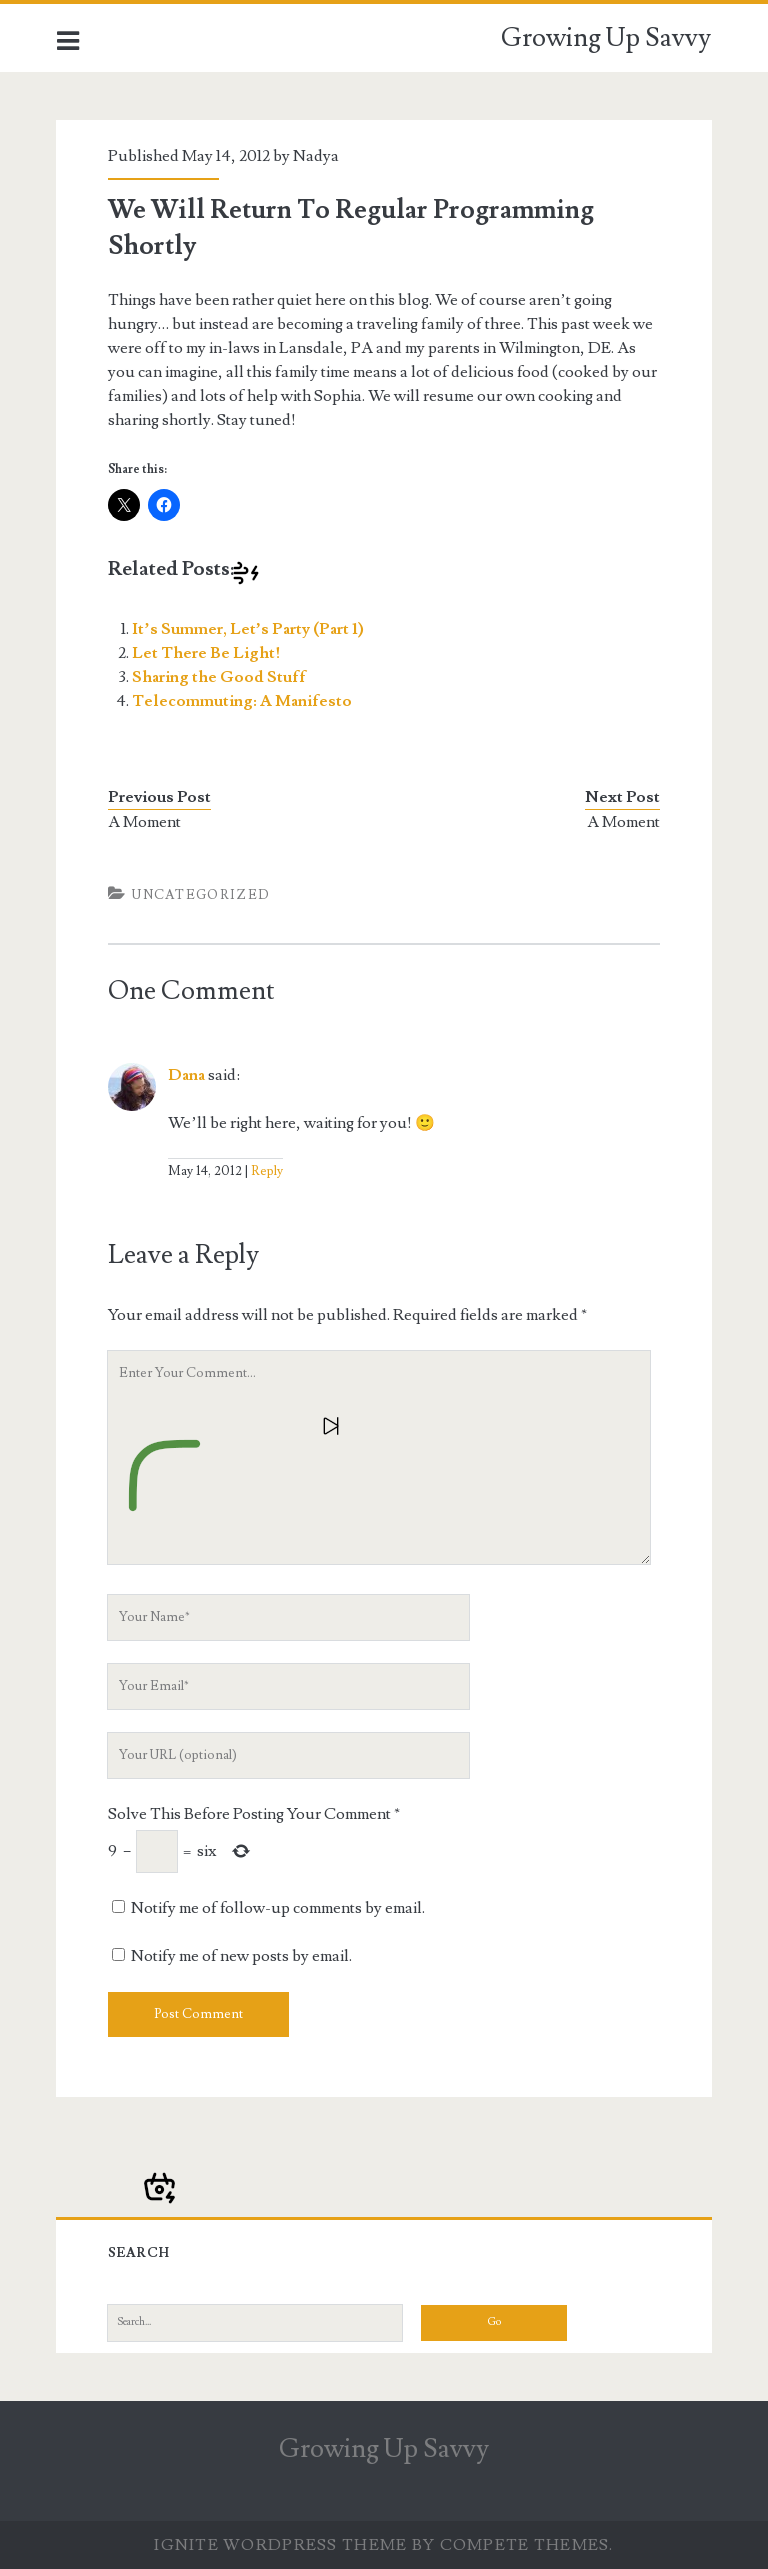  What do you see at coordinates (164, 1475) in the screenshot?
I see `apply iOS-style rounded corner to element` at bounding box center [164, 1475].